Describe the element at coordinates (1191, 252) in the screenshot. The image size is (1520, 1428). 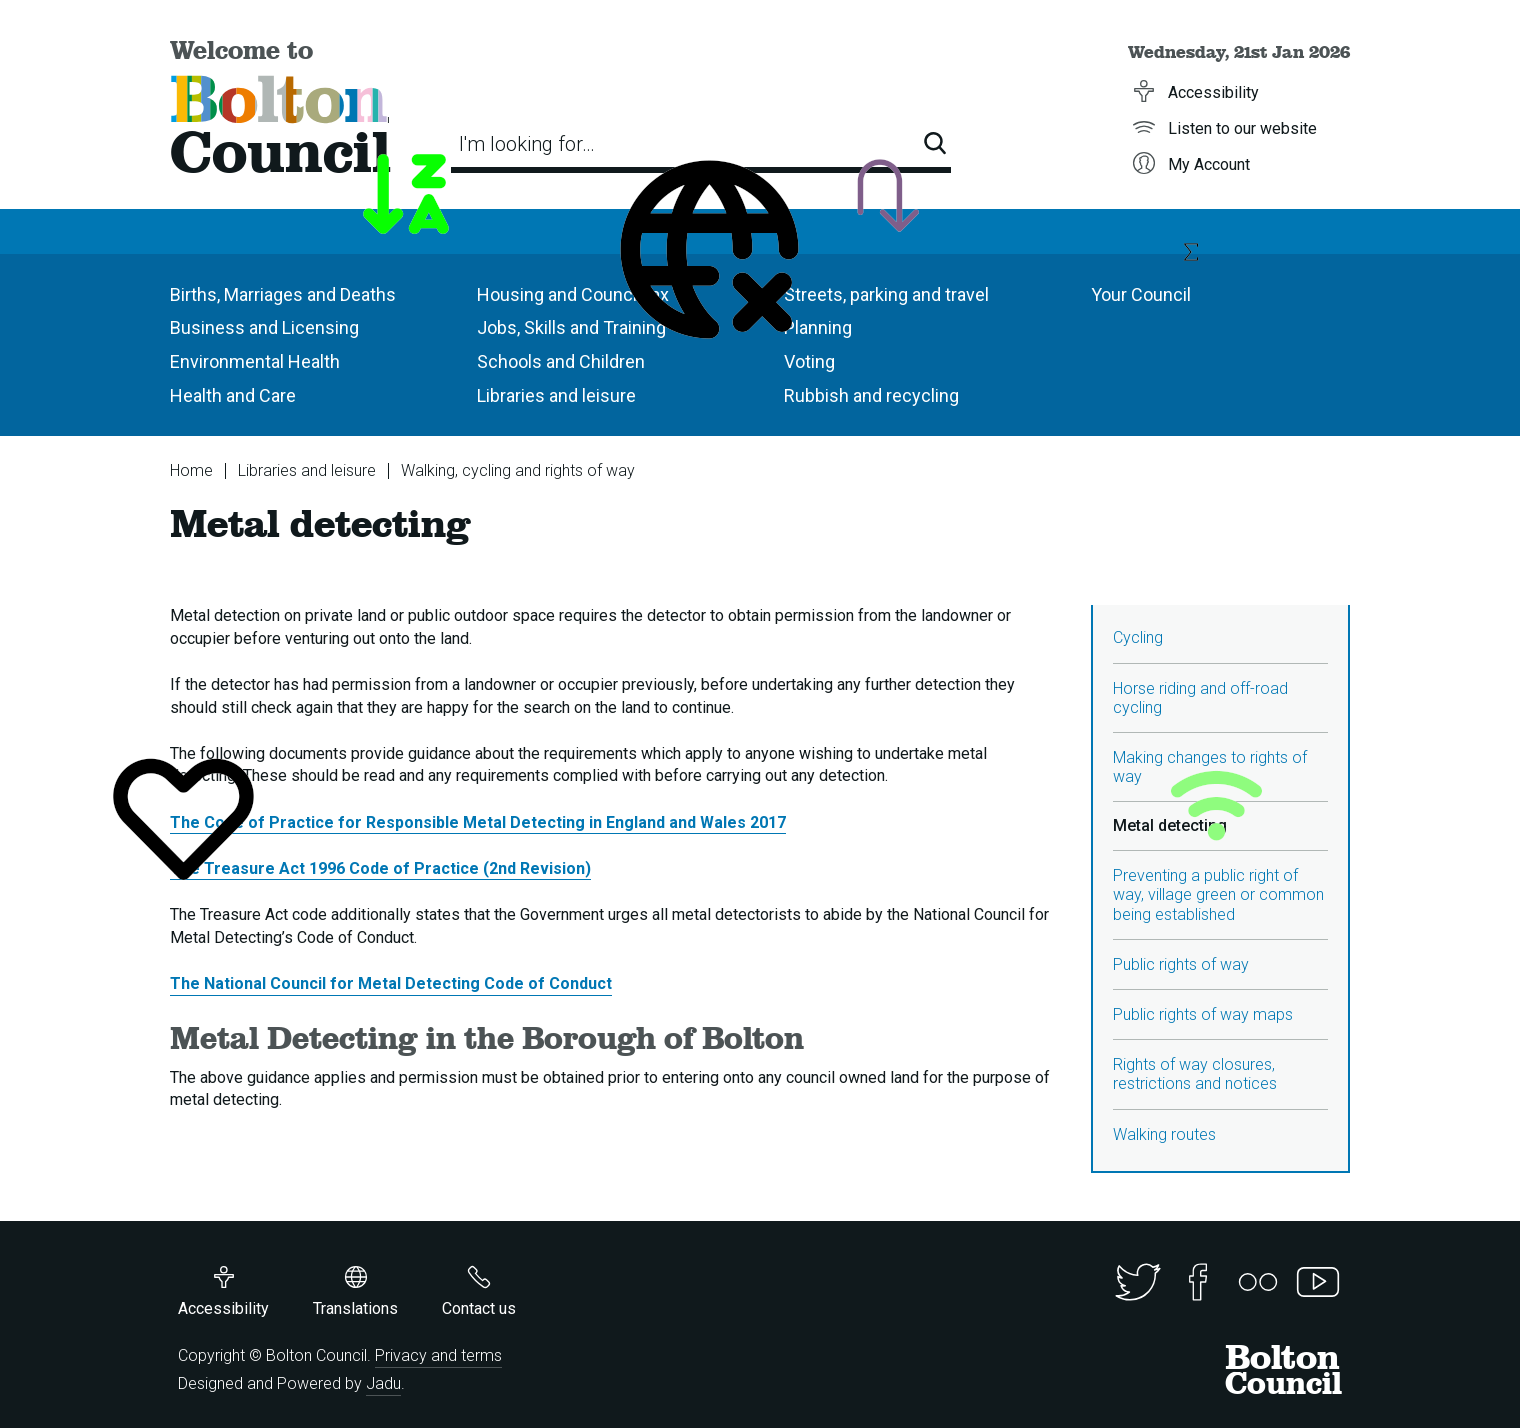
I see `calculate sum or total` at that location.